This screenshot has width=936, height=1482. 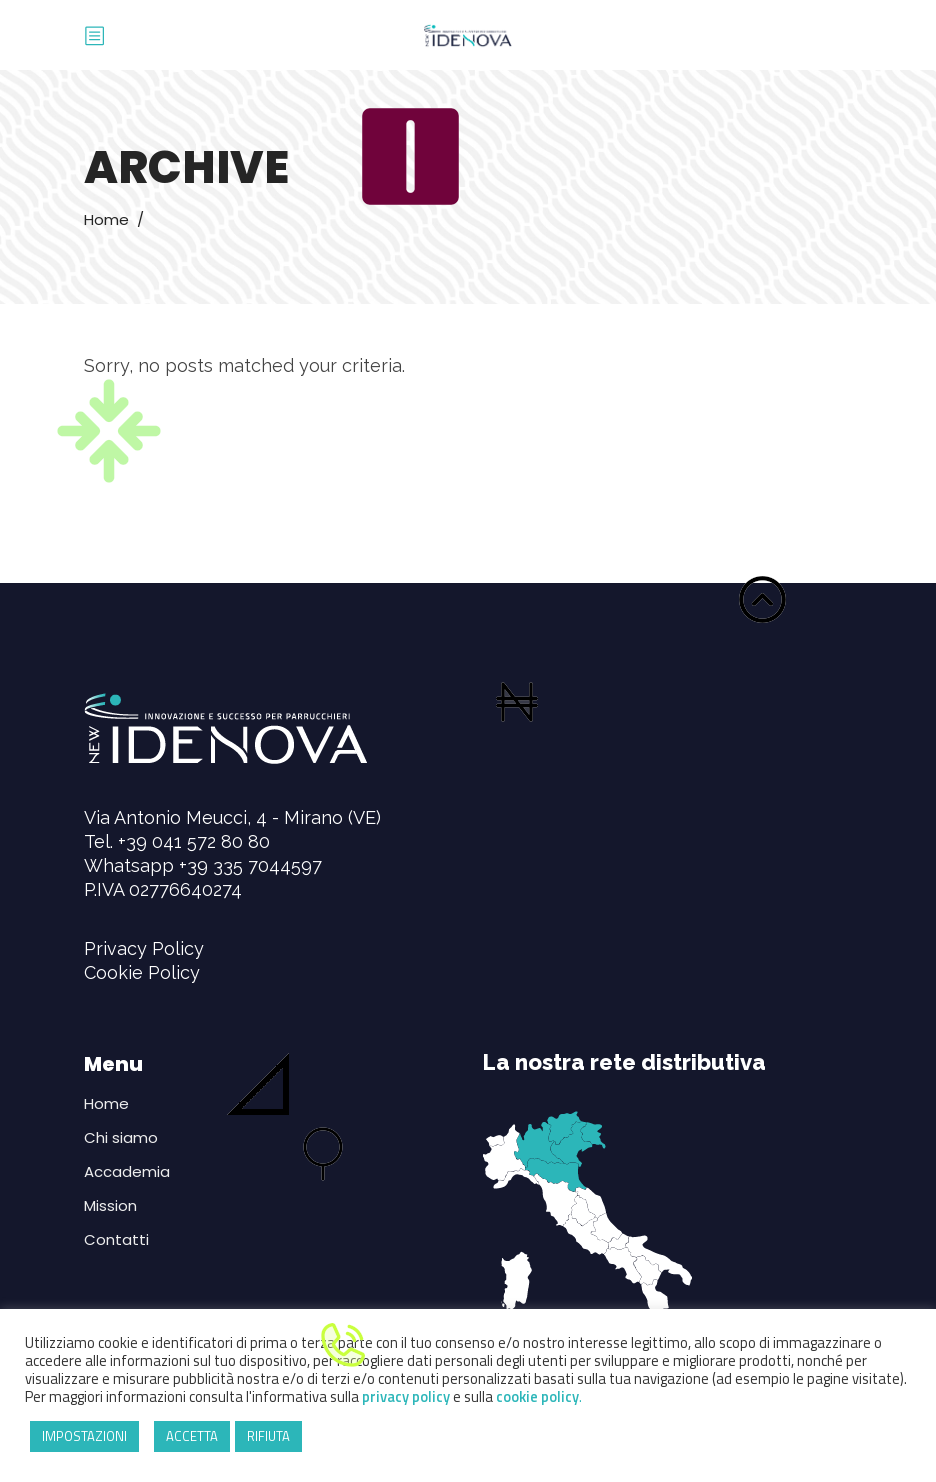 I want to click on indicates no cellular signal available, so click(x=258, y=1084).